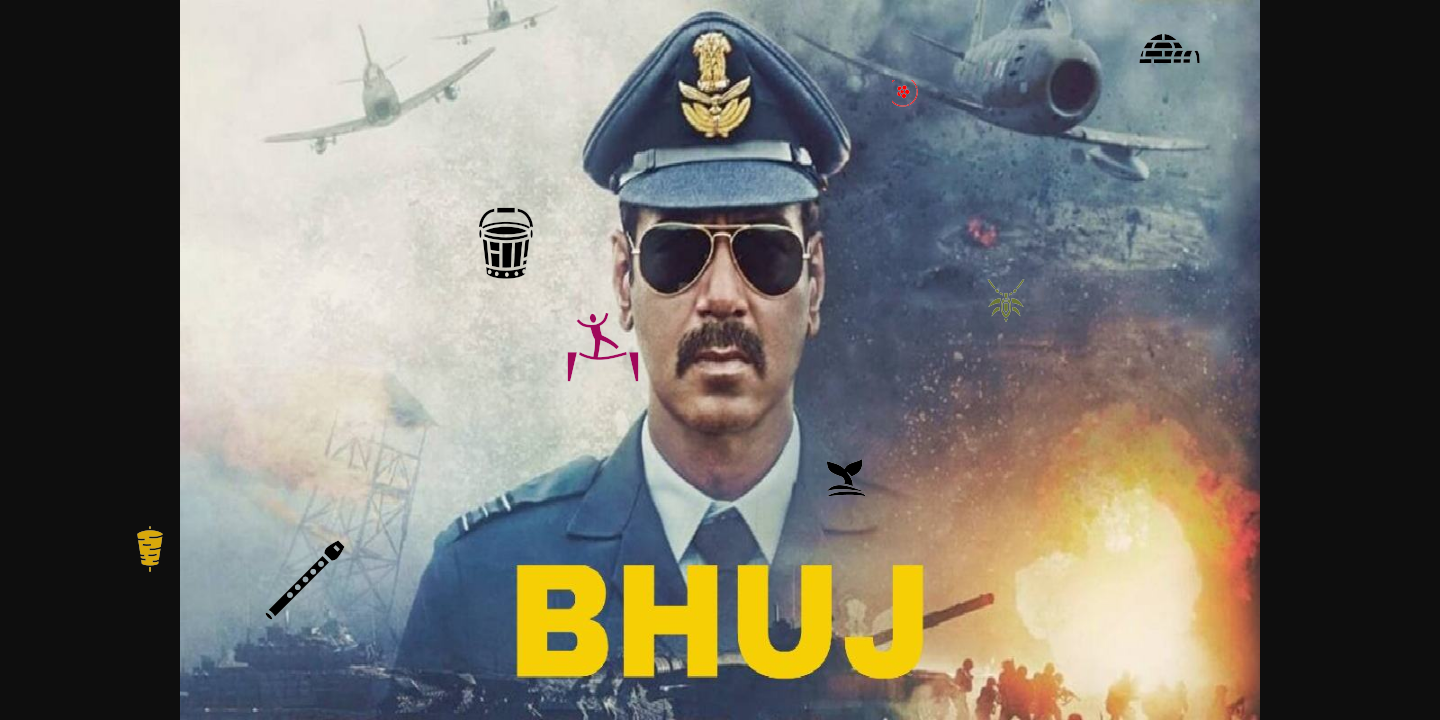 The image size is (1440, 720). I want to click on circus or acrobatics game category, so click(603, 346).